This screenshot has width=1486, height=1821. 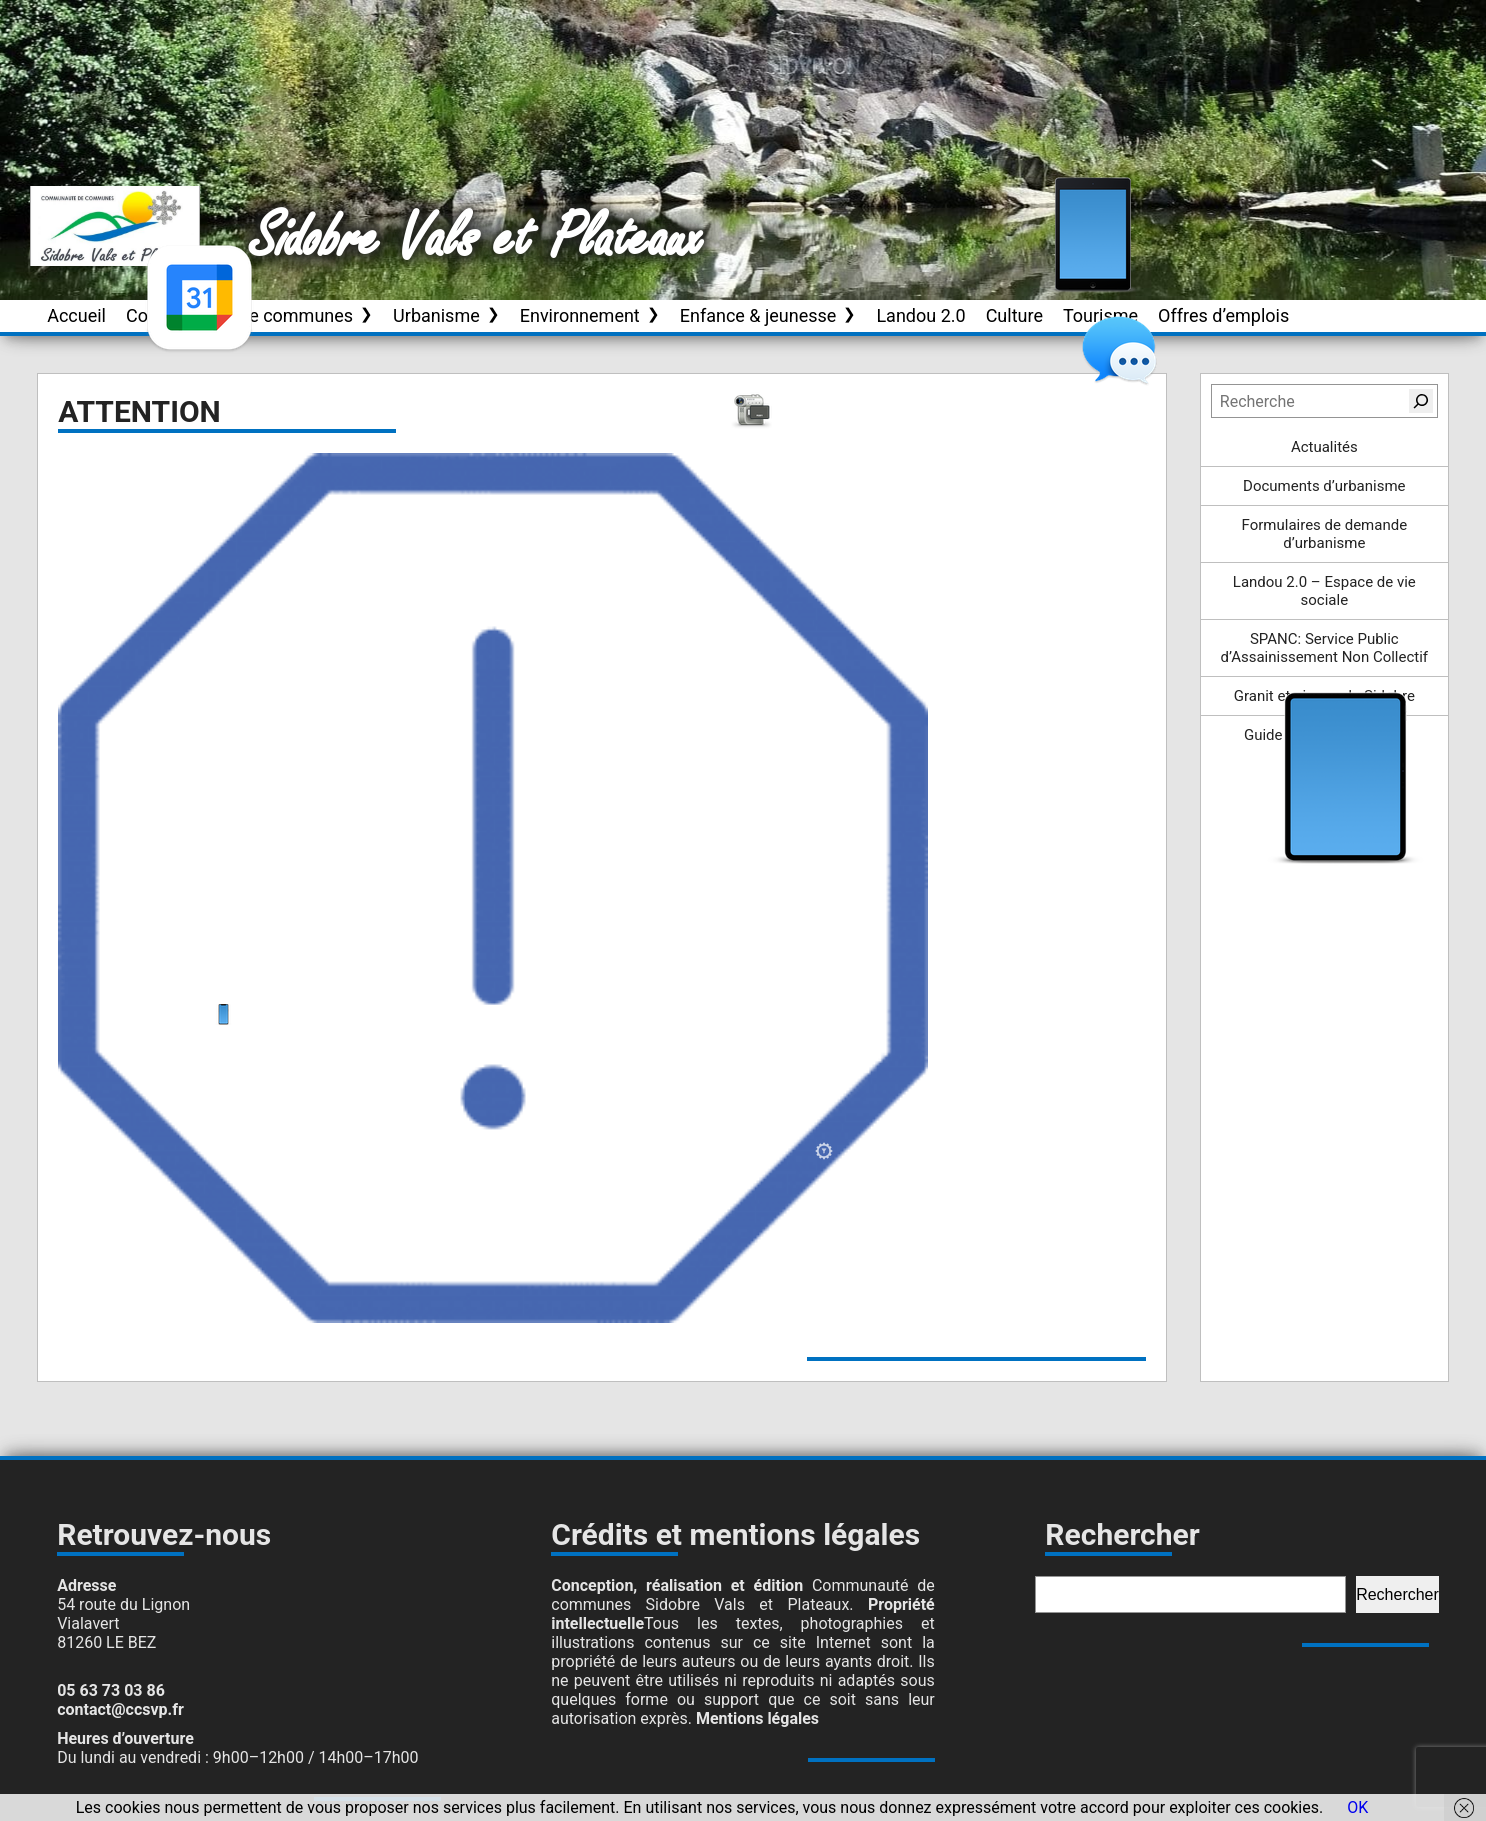 I want to click on open Google Calendar app, so click(x=199, y=297).